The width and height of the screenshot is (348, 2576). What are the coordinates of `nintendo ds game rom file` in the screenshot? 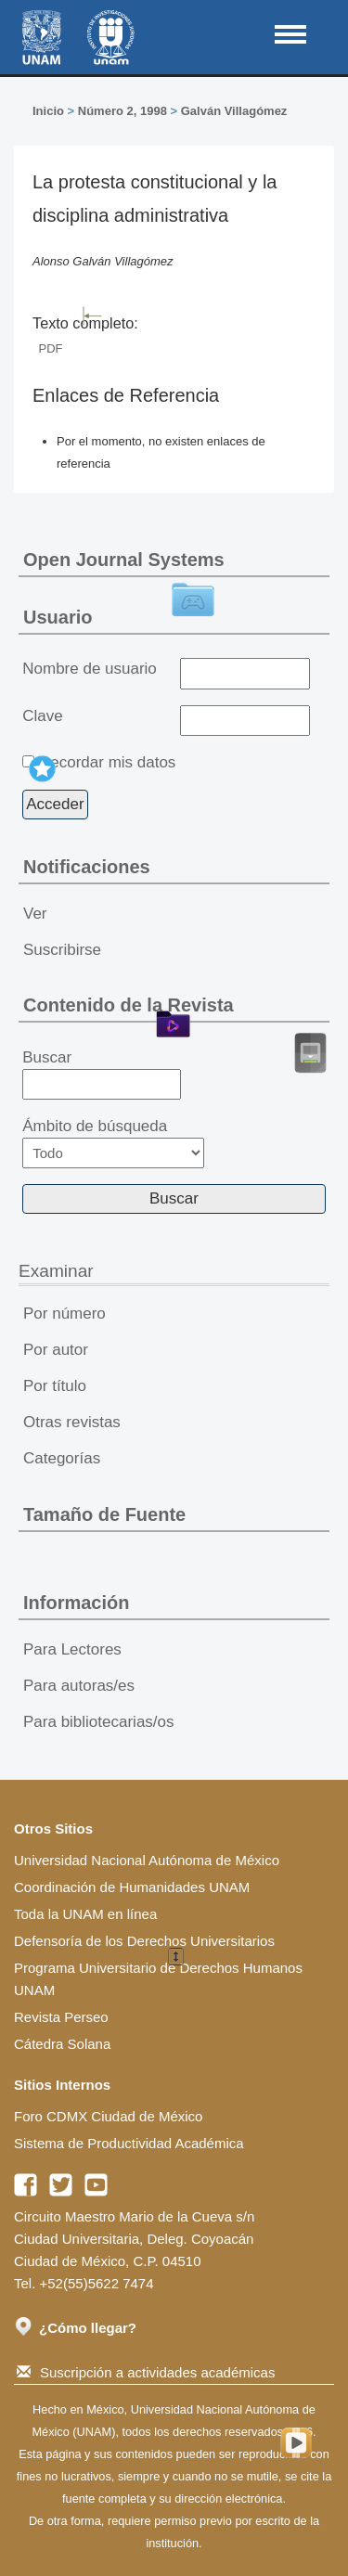 It's located at (310, 1052).